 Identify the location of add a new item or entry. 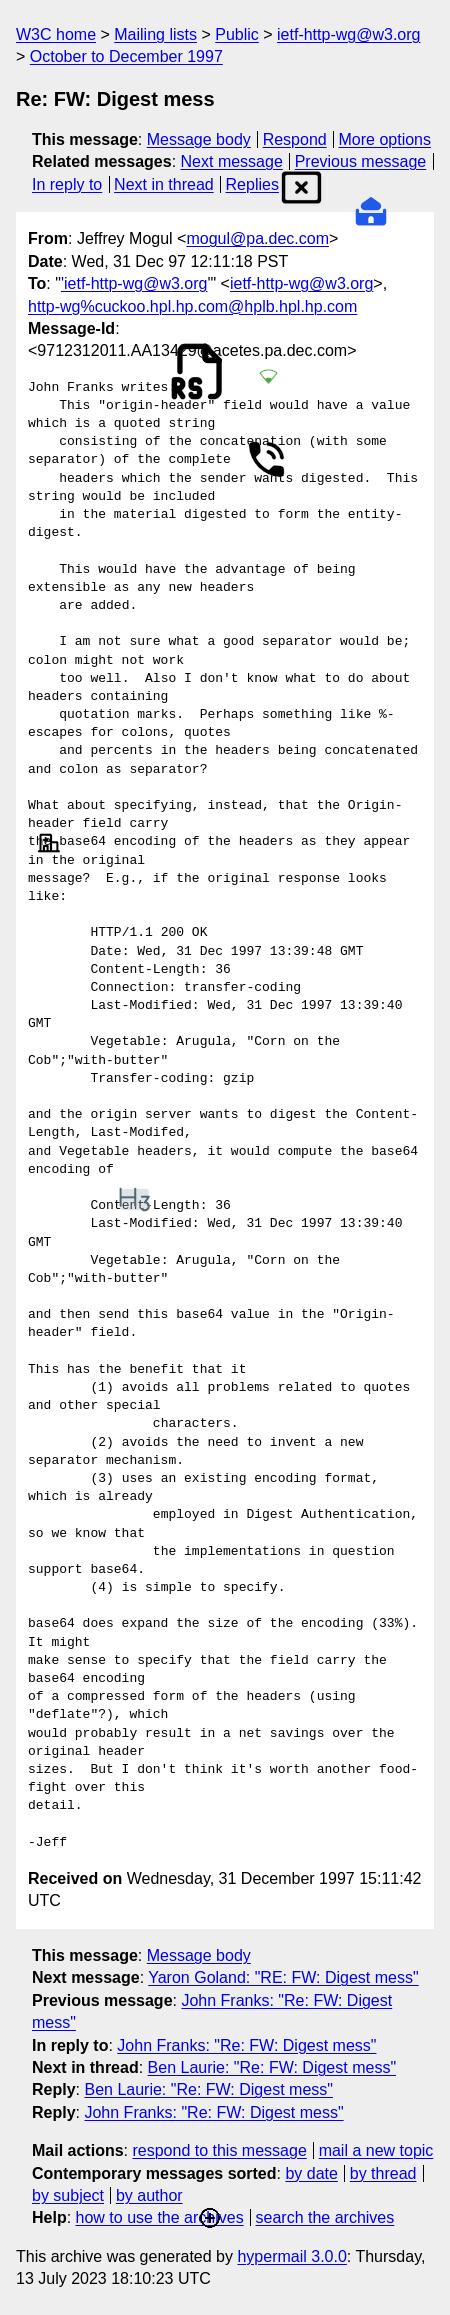
(210, 2218).